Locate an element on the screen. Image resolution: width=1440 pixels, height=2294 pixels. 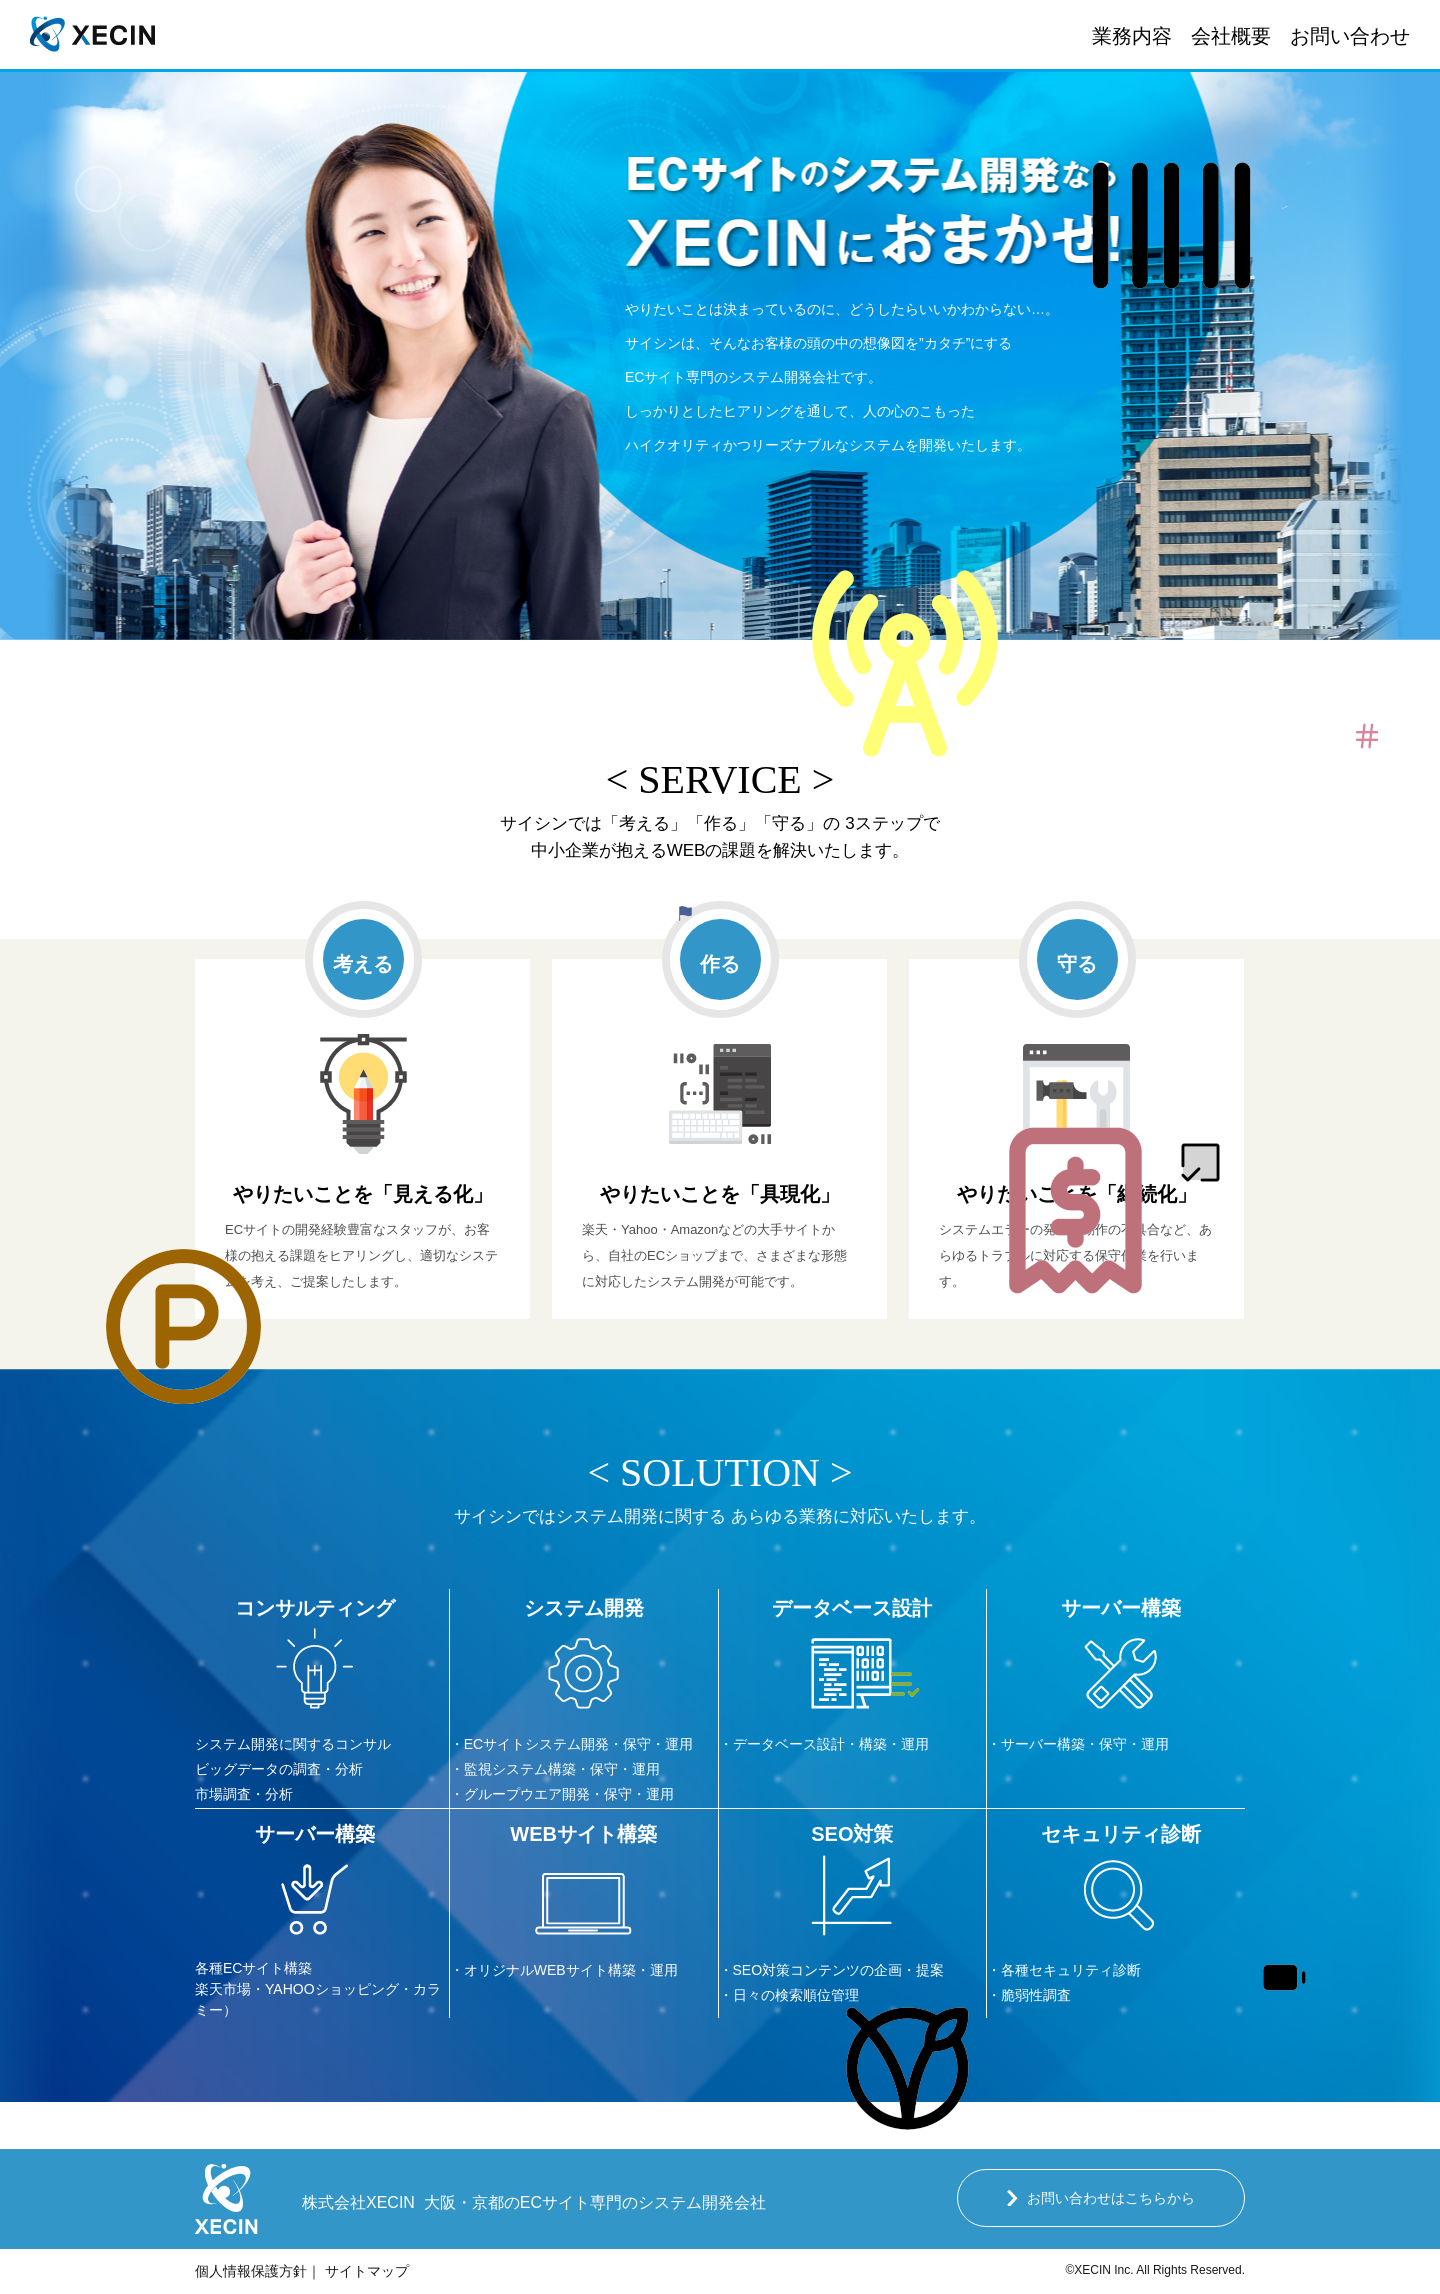
view completed tasks is located at coordinates (905, 1684).